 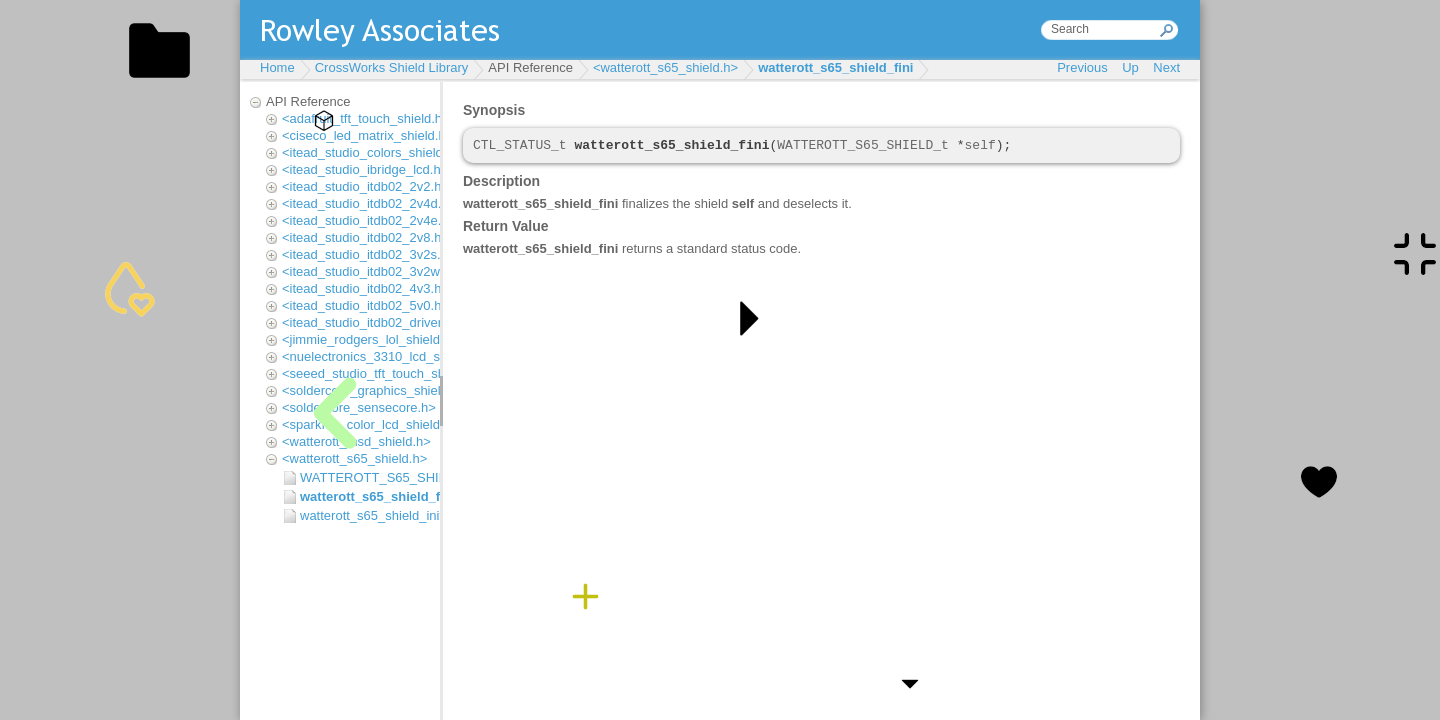 I want to click on add to favorites, so click(x=1319, y=482).